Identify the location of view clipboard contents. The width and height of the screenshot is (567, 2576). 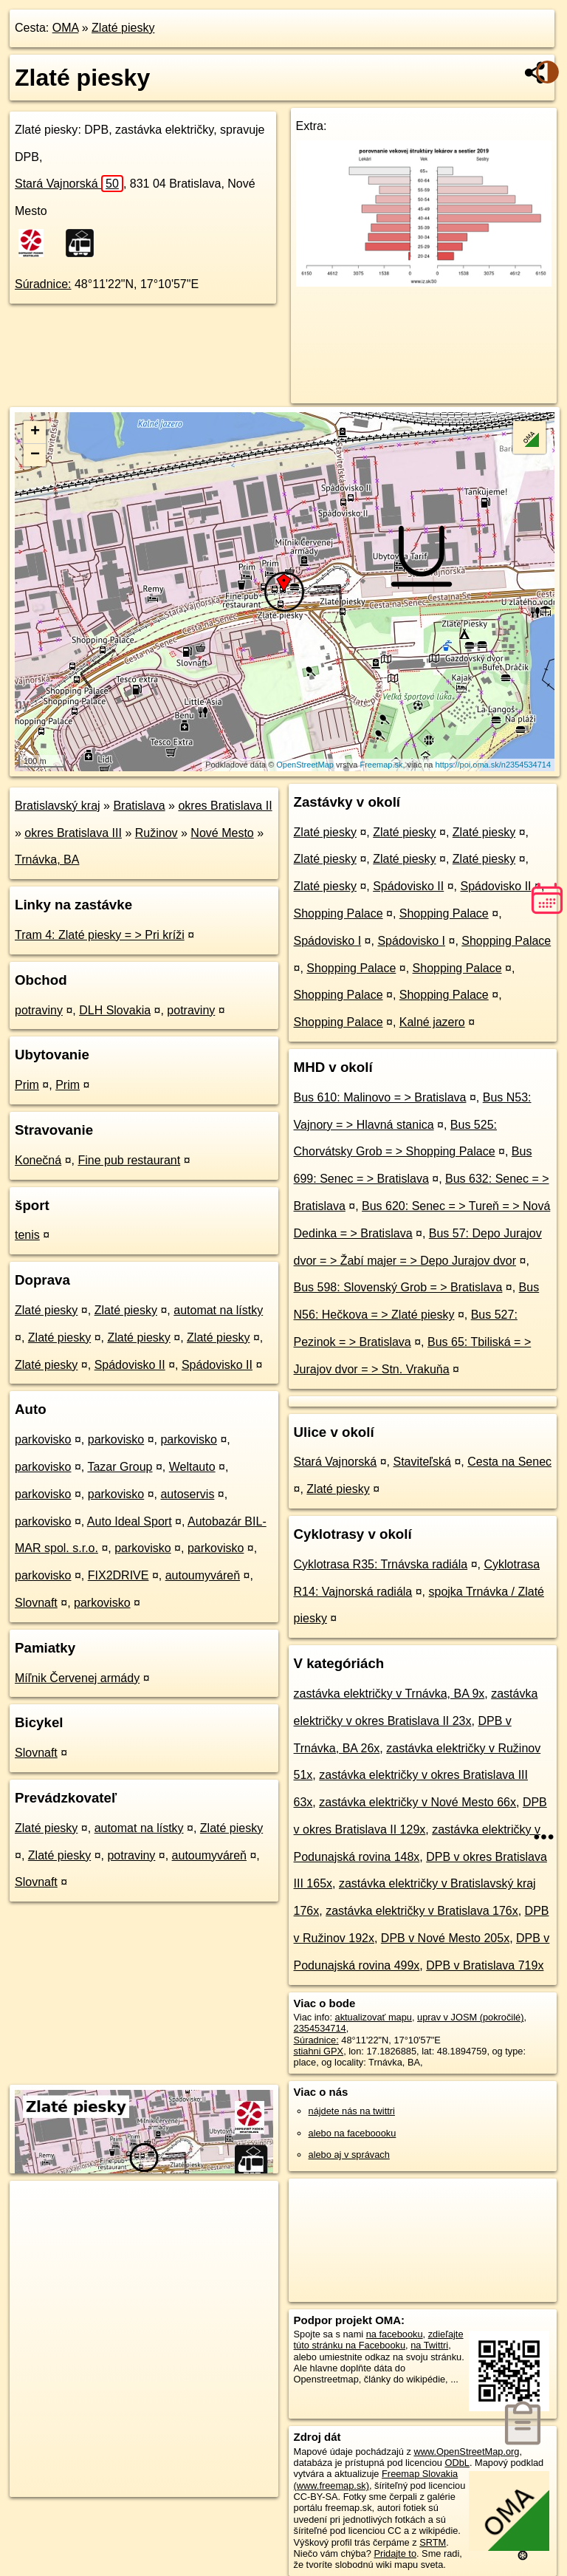
(523, 2424).